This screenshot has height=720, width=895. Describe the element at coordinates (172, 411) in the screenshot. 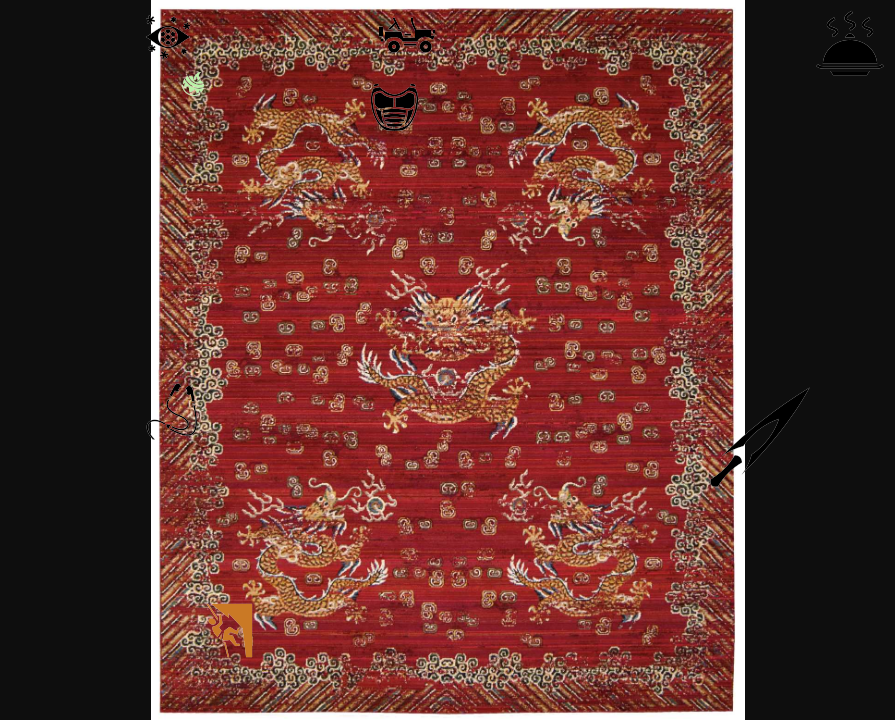

I see `connect to wireless earbuds` at that location.